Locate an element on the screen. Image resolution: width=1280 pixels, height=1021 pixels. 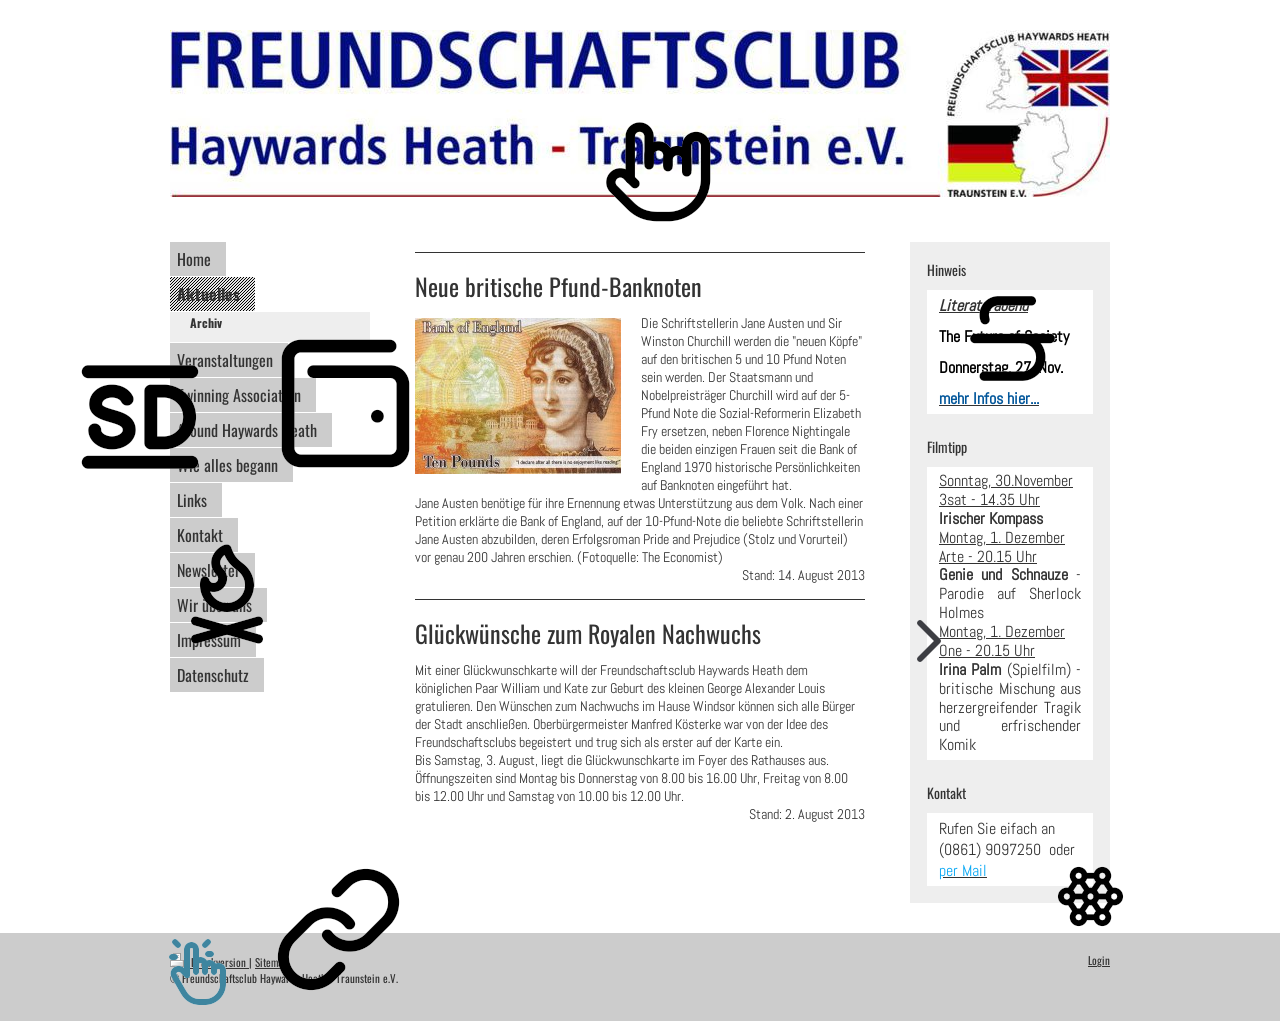
indicates standard definition video quality is located at coordinates (140, 417).